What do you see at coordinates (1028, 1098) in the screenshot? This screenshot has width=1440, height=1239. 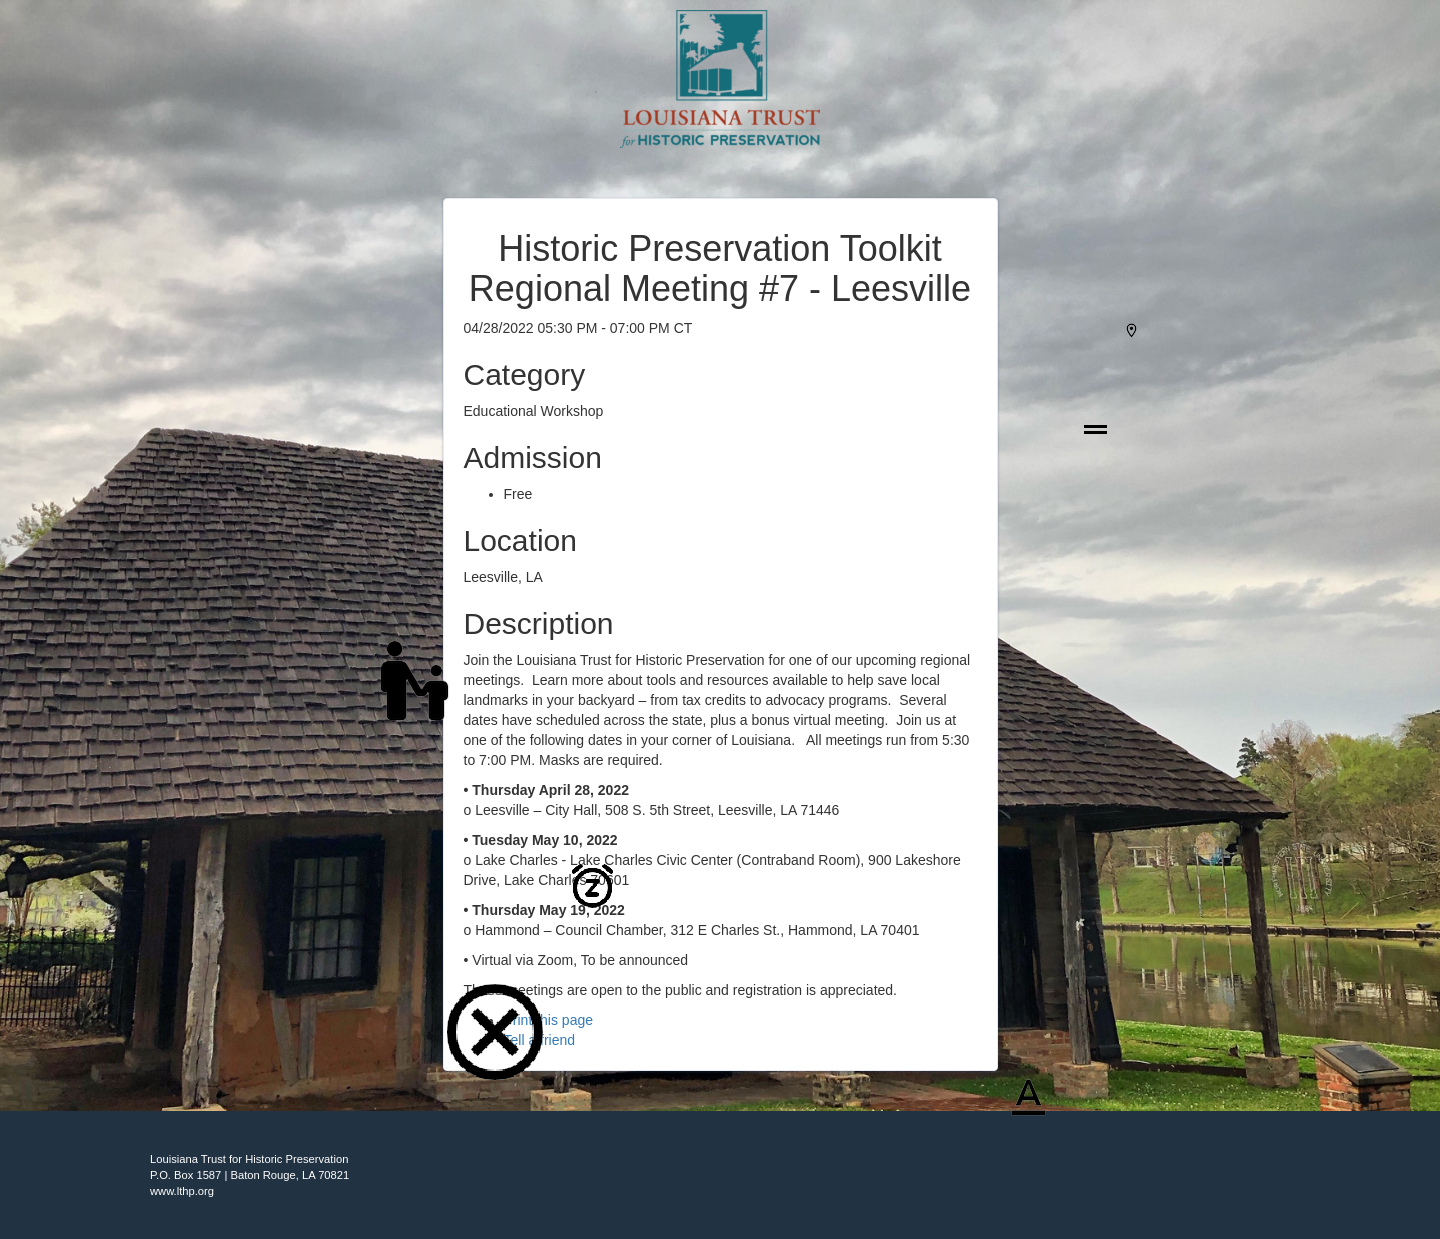 I see `format or style text` at bounding box center [1028, 1098].